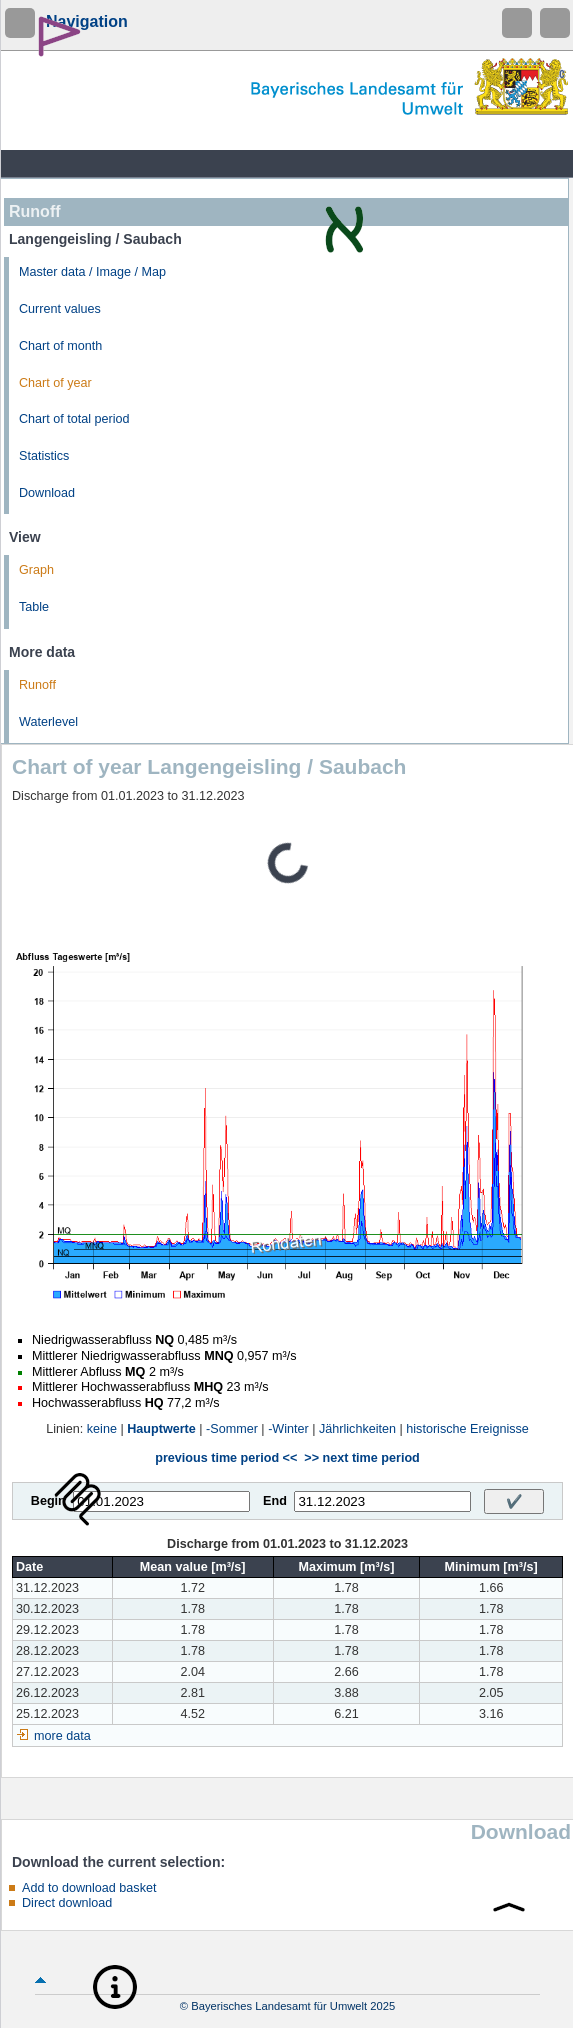 This screenshot has width=573, height=2028. Describe the element at coordinates (562, 74) in the screenshot. I see `indicates a "C" grade or rating` at that location.